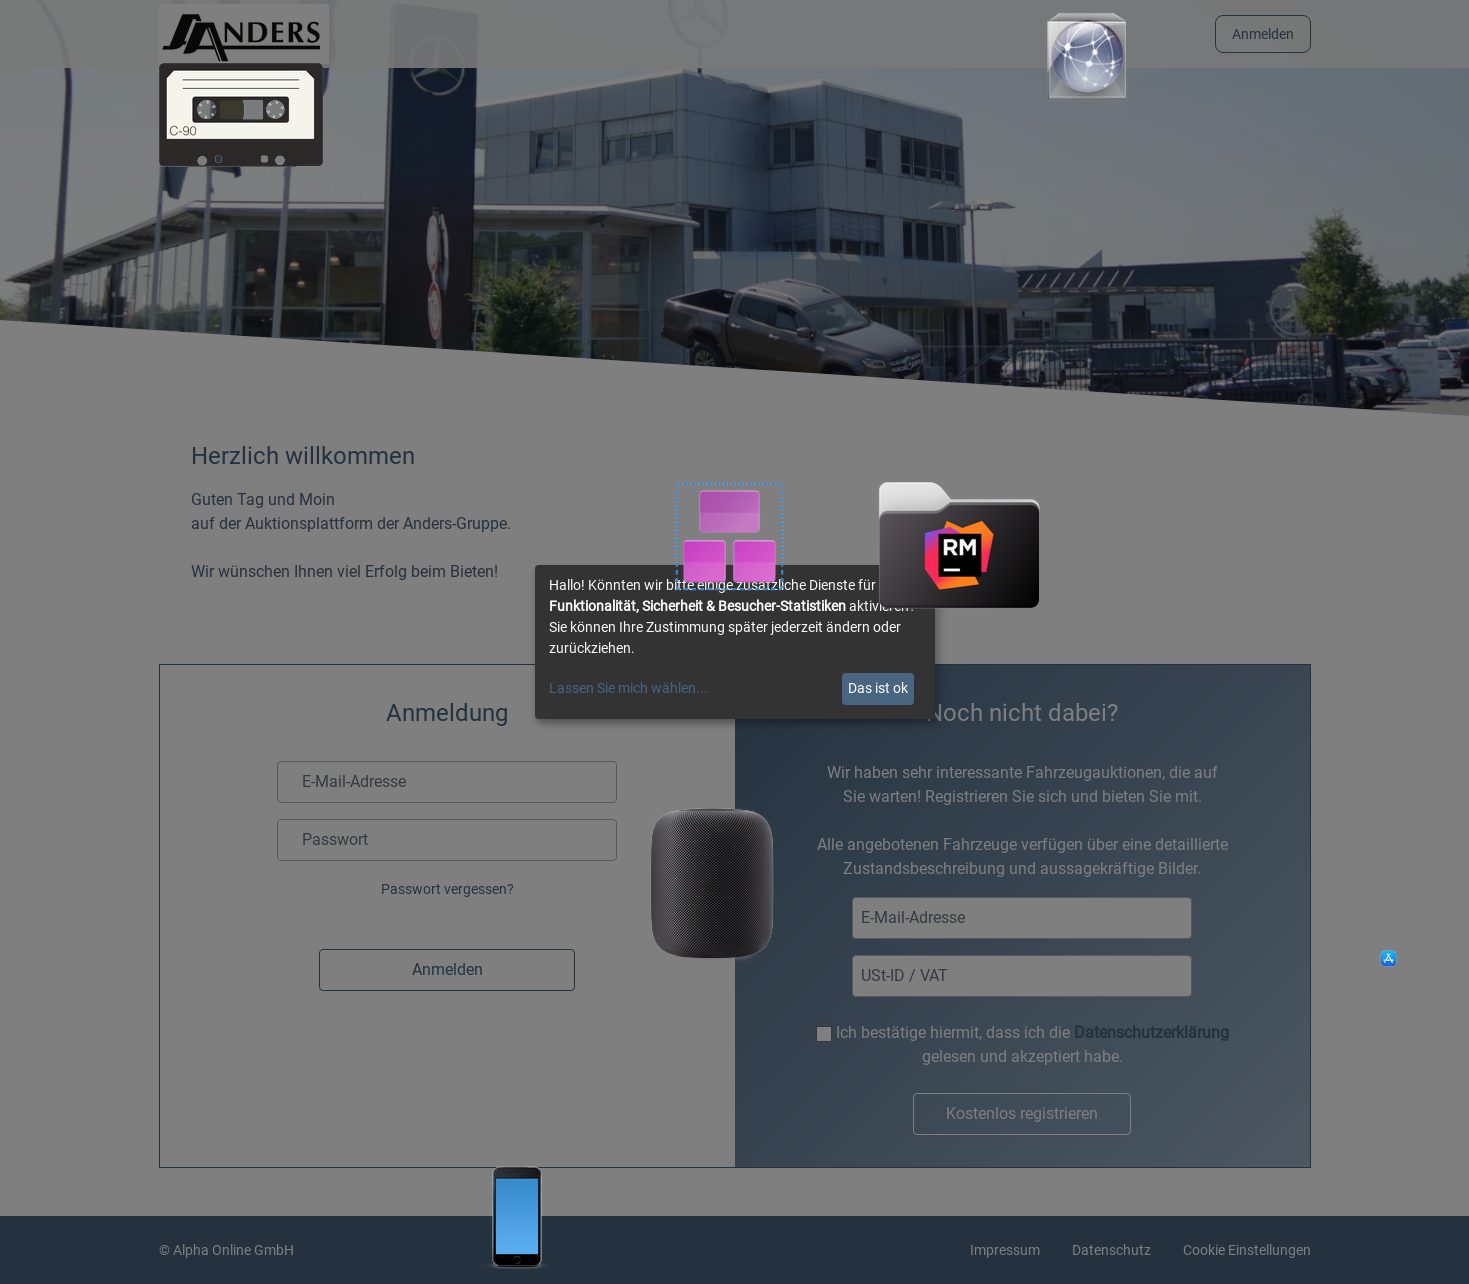 The height and width of the screenshot is (1284, 1469). What do you see at coordinates (712, 886) in the screenshot?
I see `apple homepod smart speaker device` at bounding box center [712, 886].